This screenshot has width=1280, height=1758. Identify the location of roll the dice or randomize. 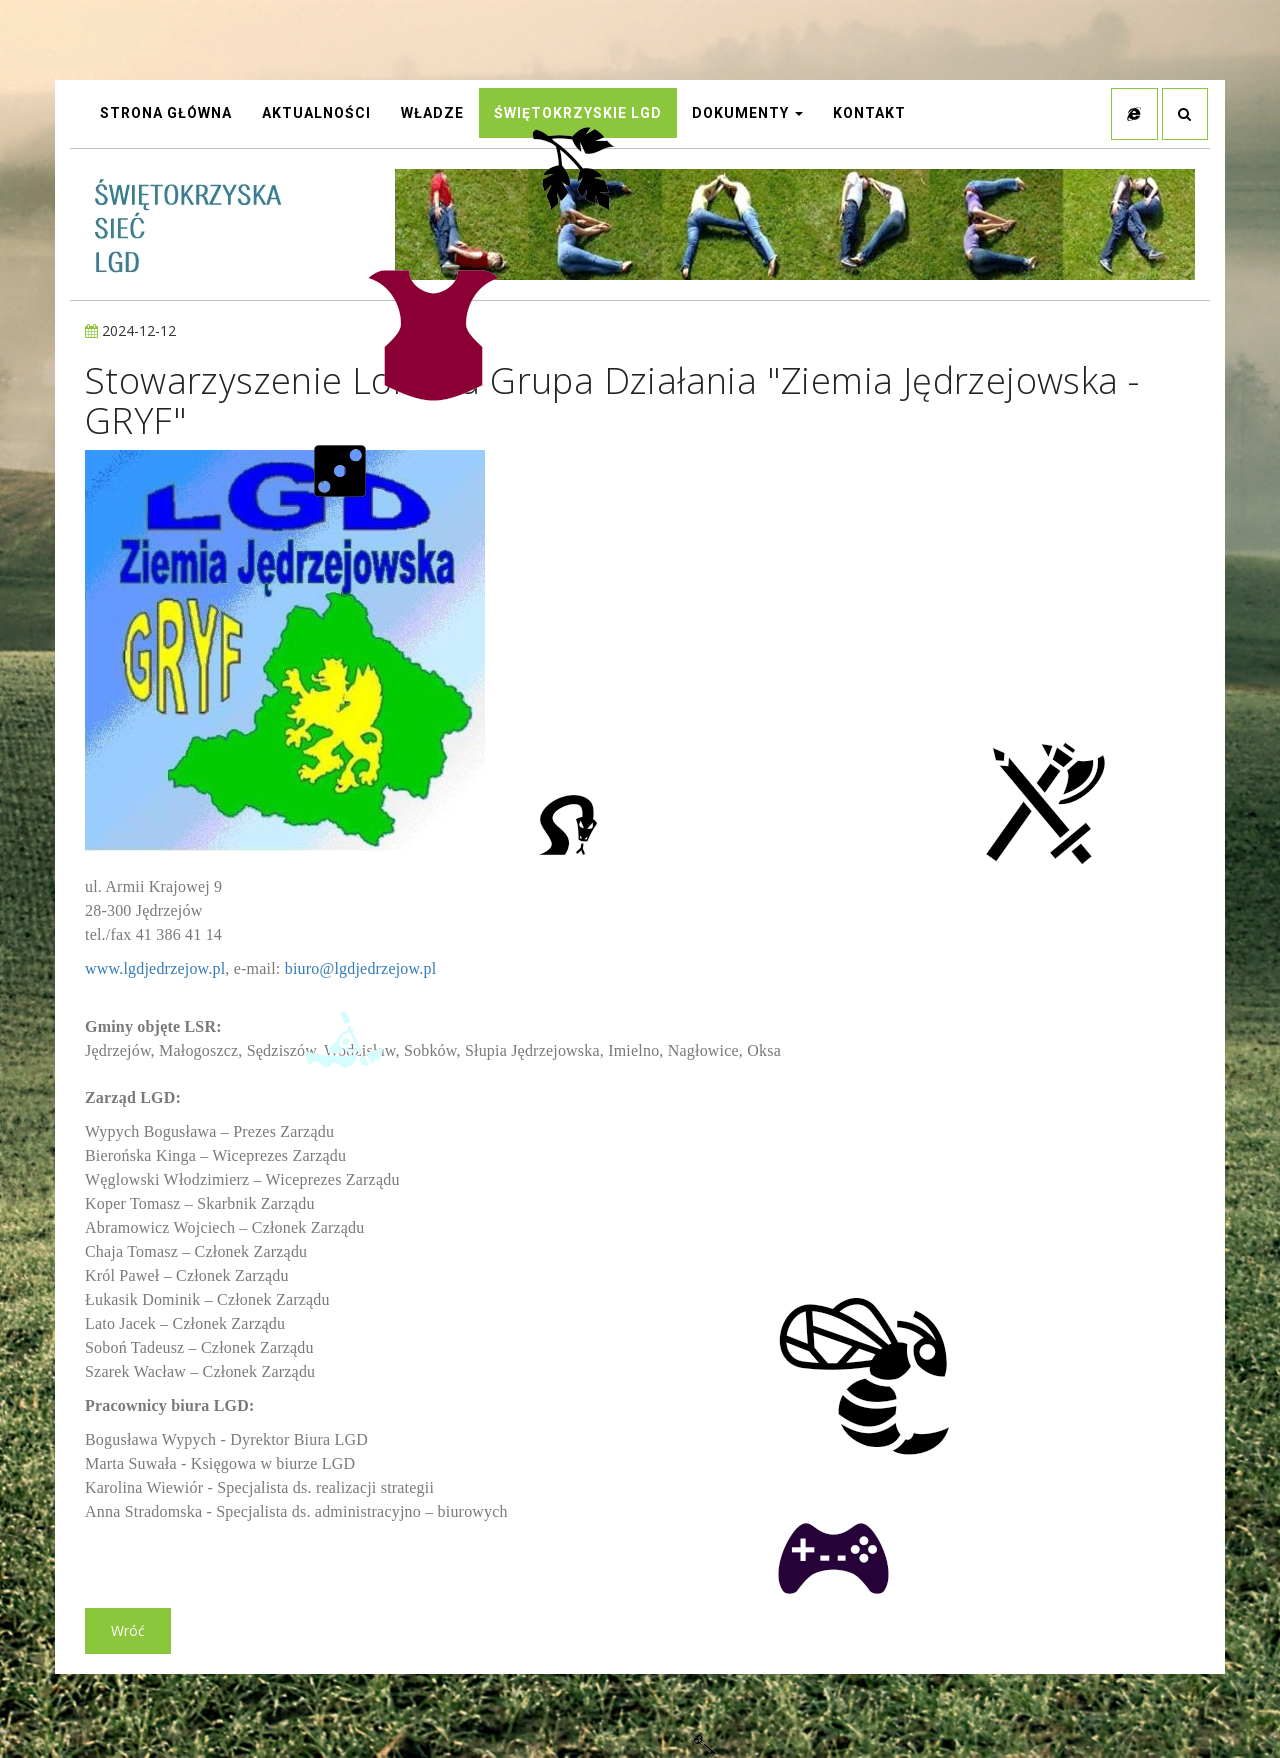
(340, 471).